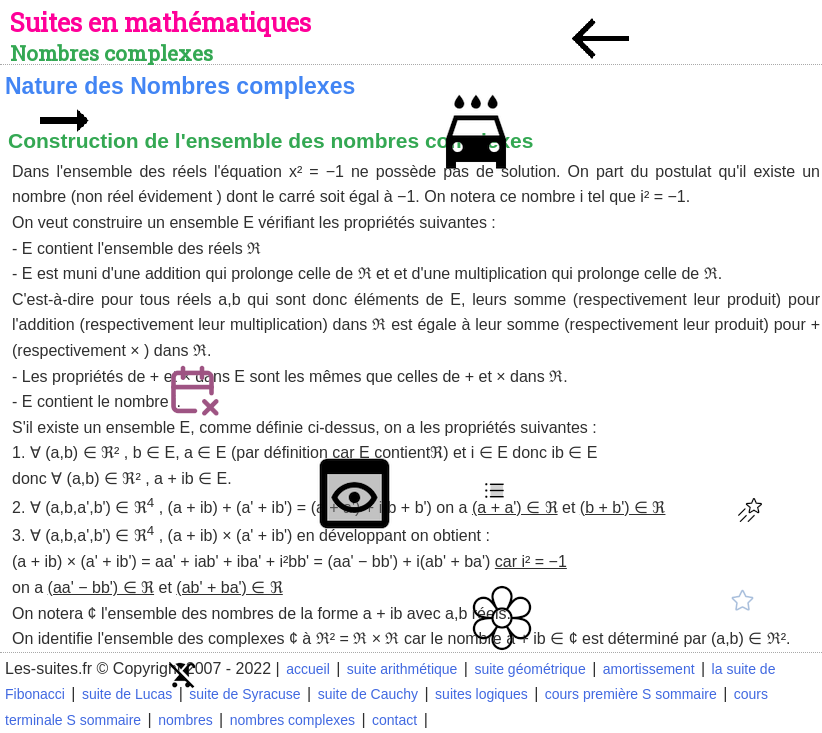 The image size is (822, 733). I want to click on access garden or plant care features, so click(502, 618).